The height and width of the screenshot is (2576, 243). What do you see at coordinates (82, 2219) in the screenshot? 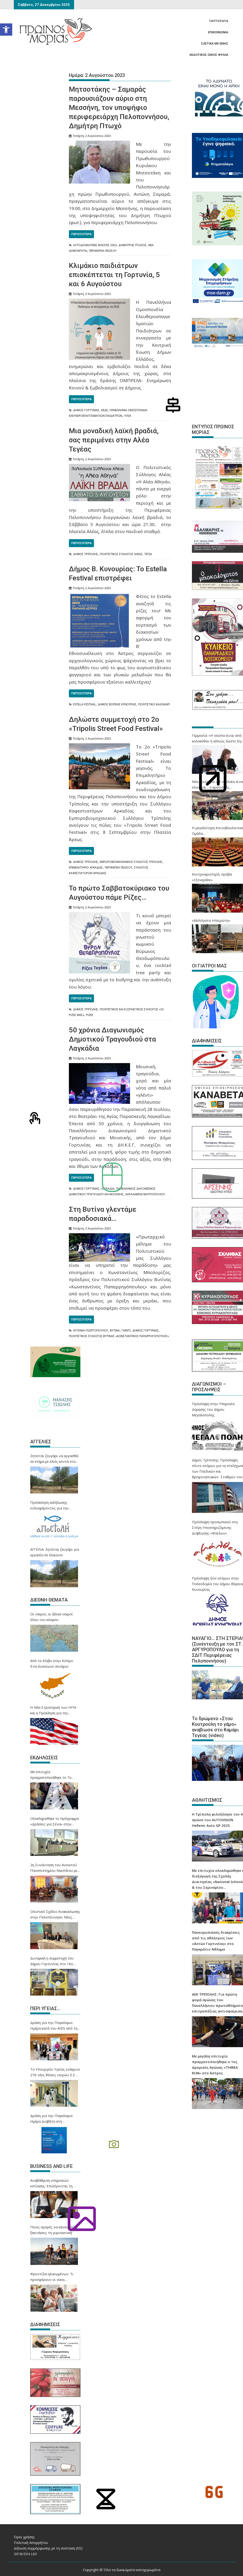
I see `view or open an image file` at bounding box center [82, 2219].